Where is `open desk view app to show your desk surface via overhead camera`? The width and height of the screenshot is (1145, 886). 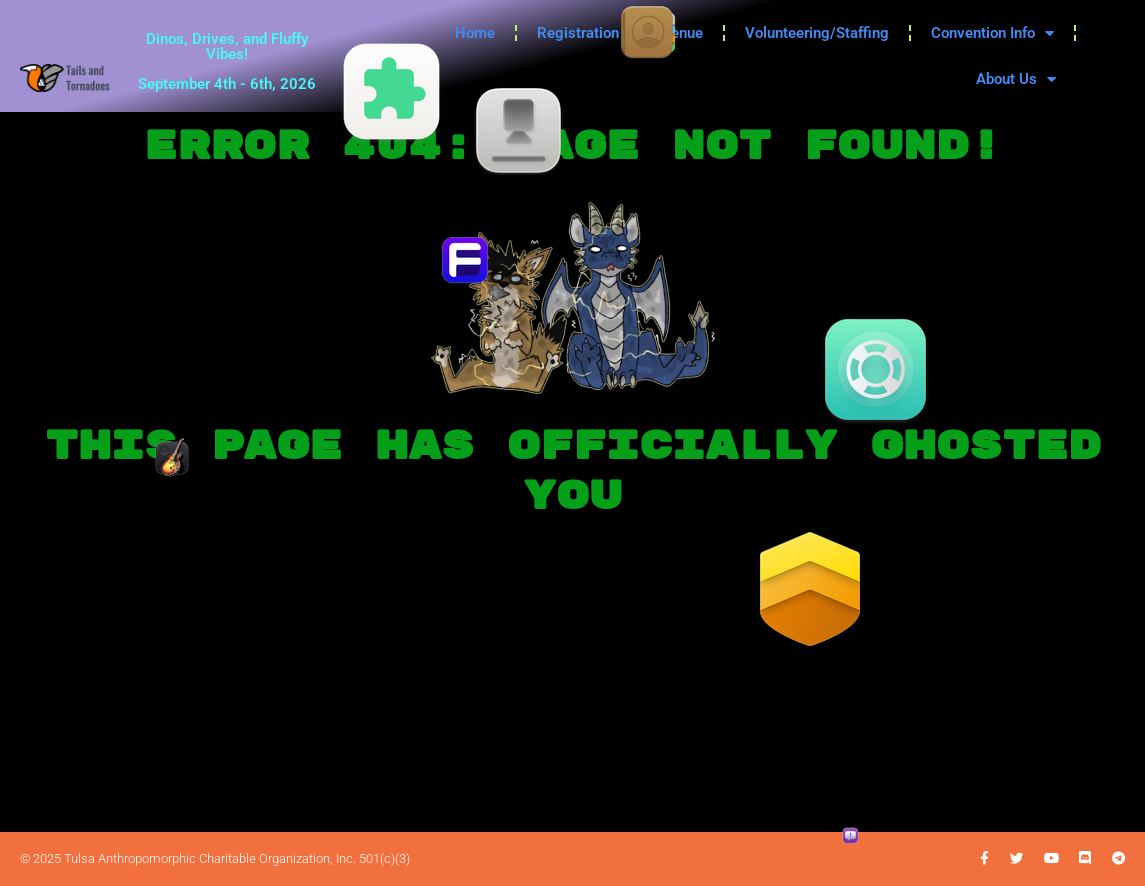 open desk view app to show your desk surface via overhead camera is located at coordinates (518, 130).